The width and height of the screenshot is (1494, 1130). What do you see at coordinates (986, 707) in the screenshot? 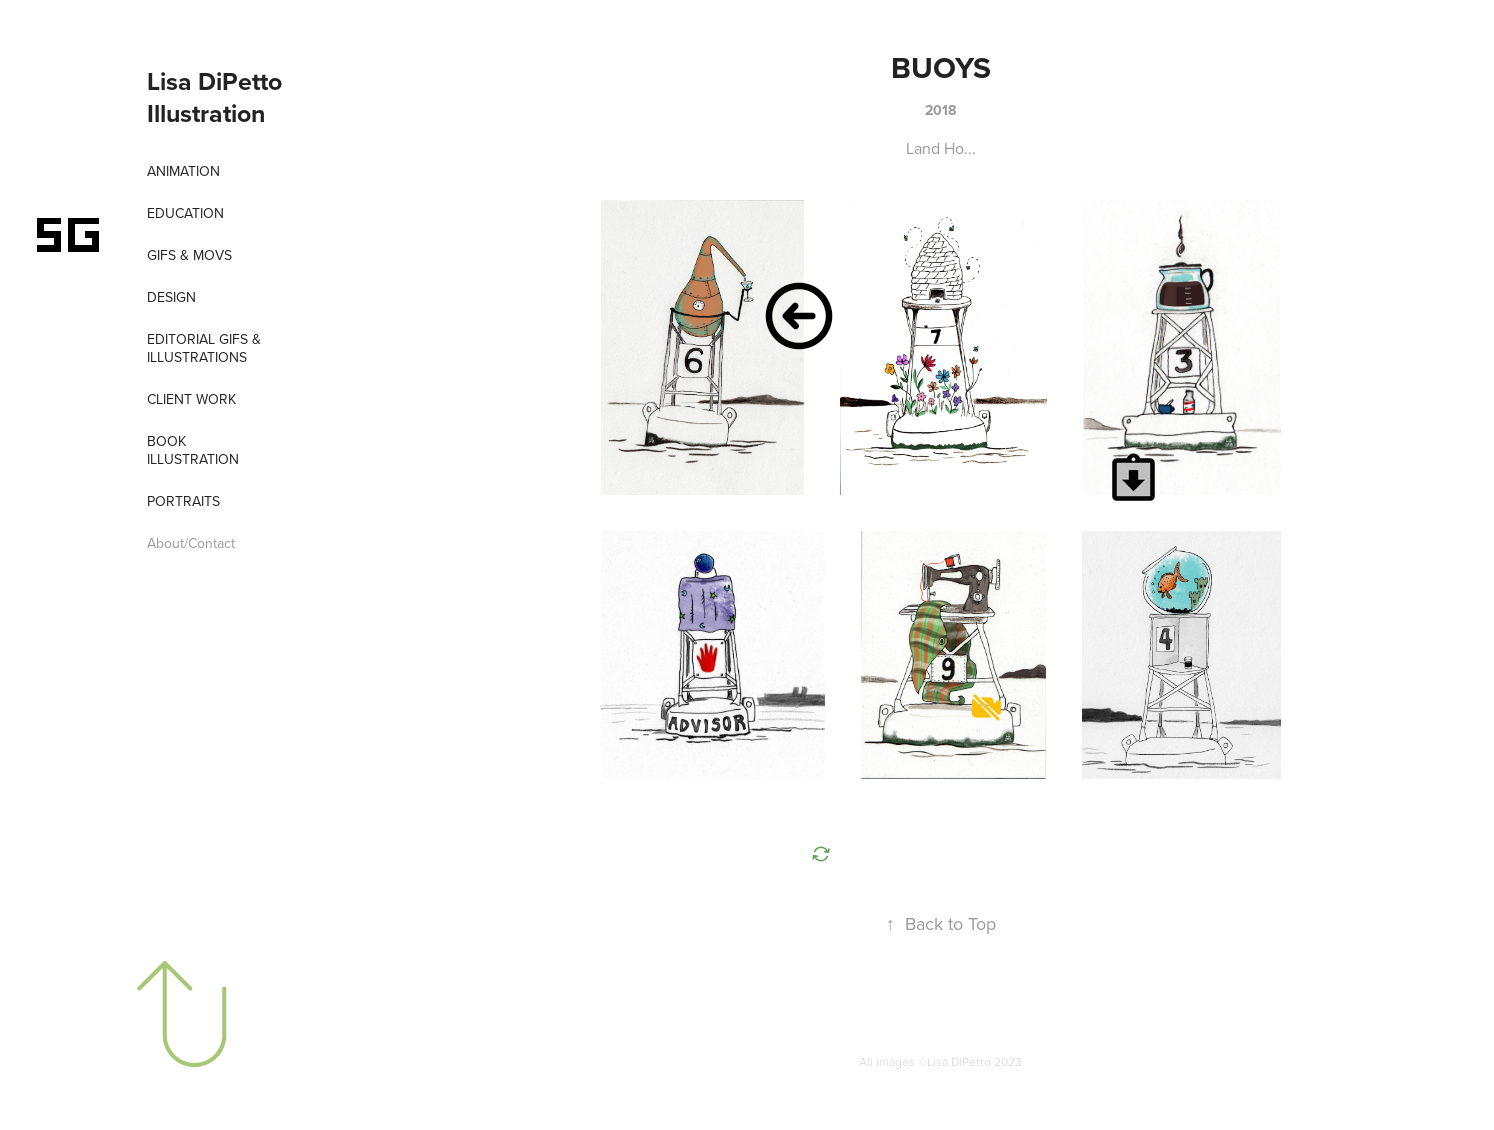
I see `turn off camera or disable video` at bounding box center [986, 707].